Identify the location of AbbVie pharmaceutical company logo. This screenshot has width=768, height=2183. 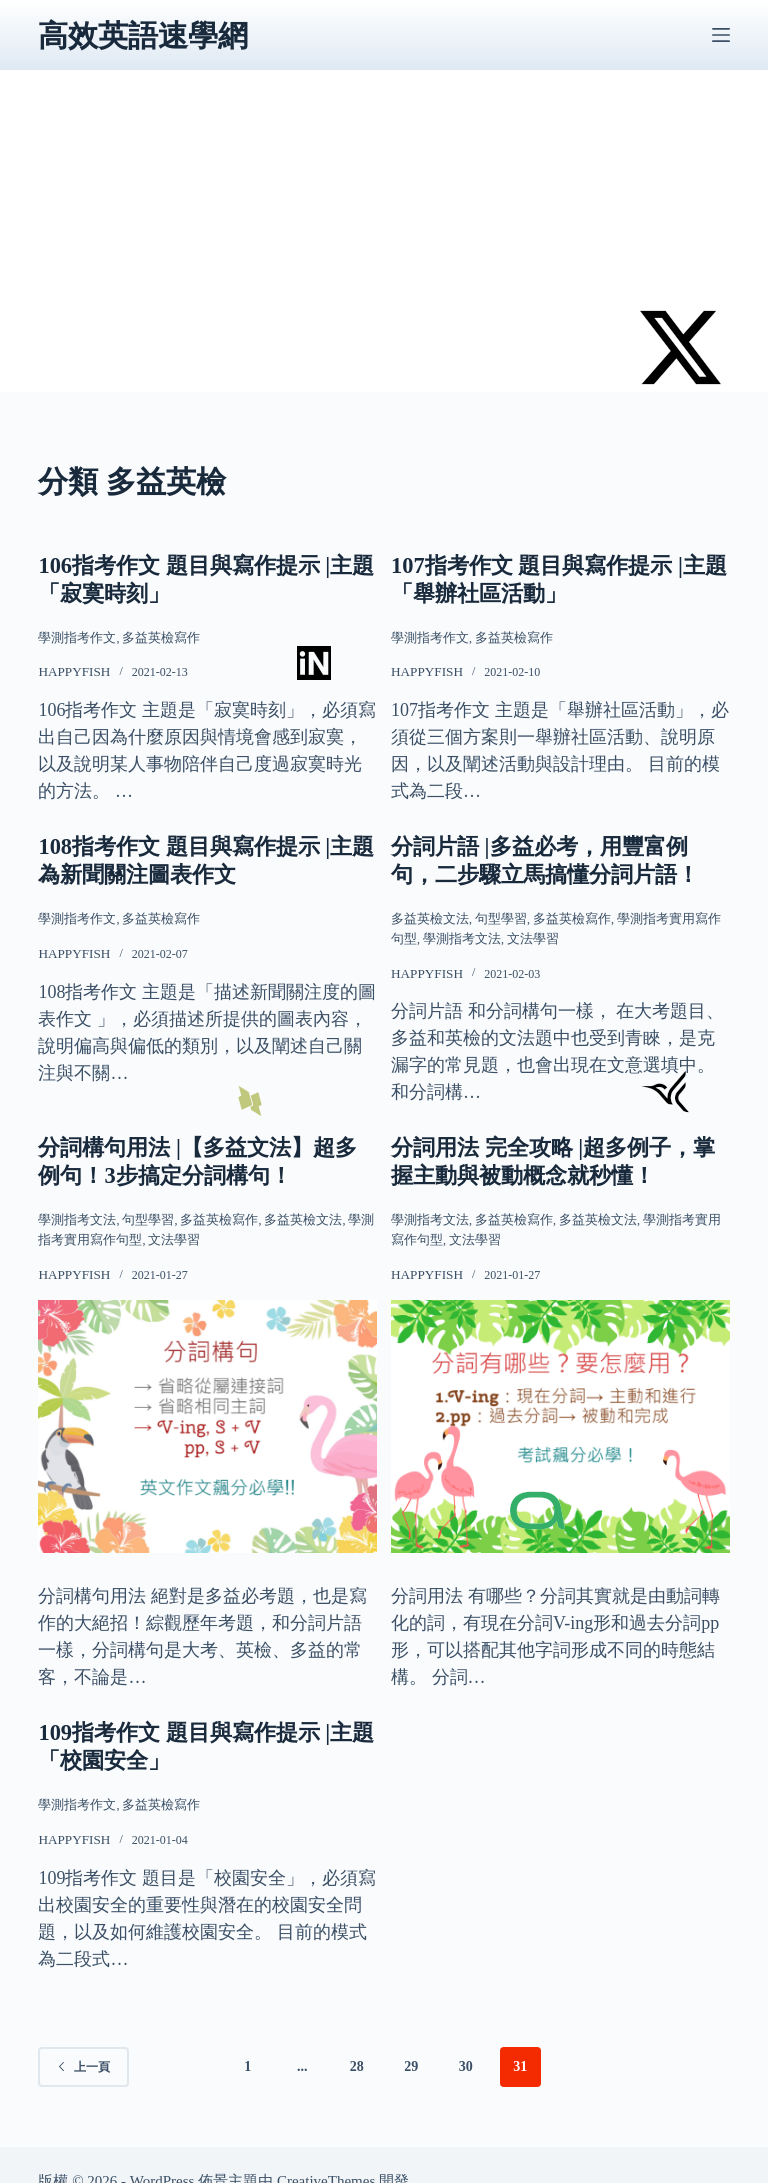
(537, 1510).